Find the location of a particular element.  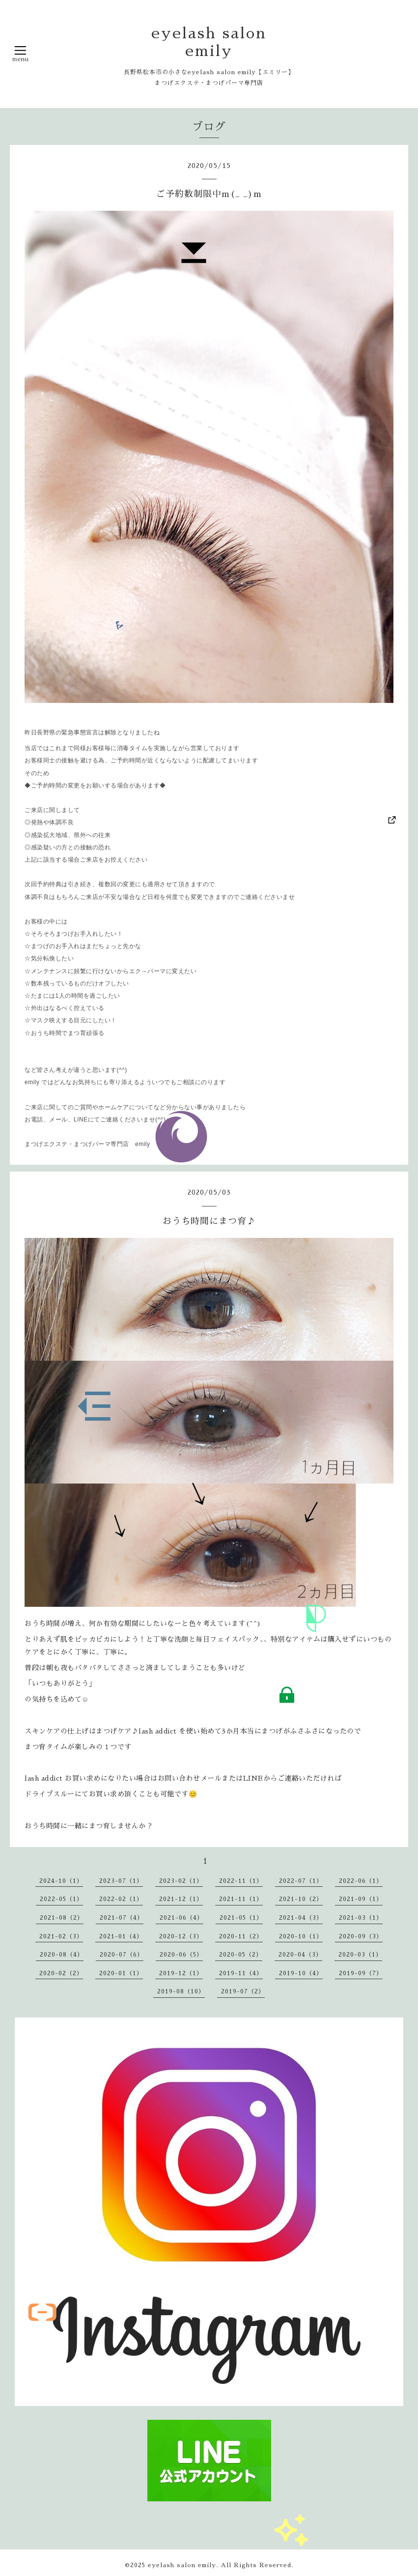

open Mozilla Firefox browser is located at coordinates (181, 1137).